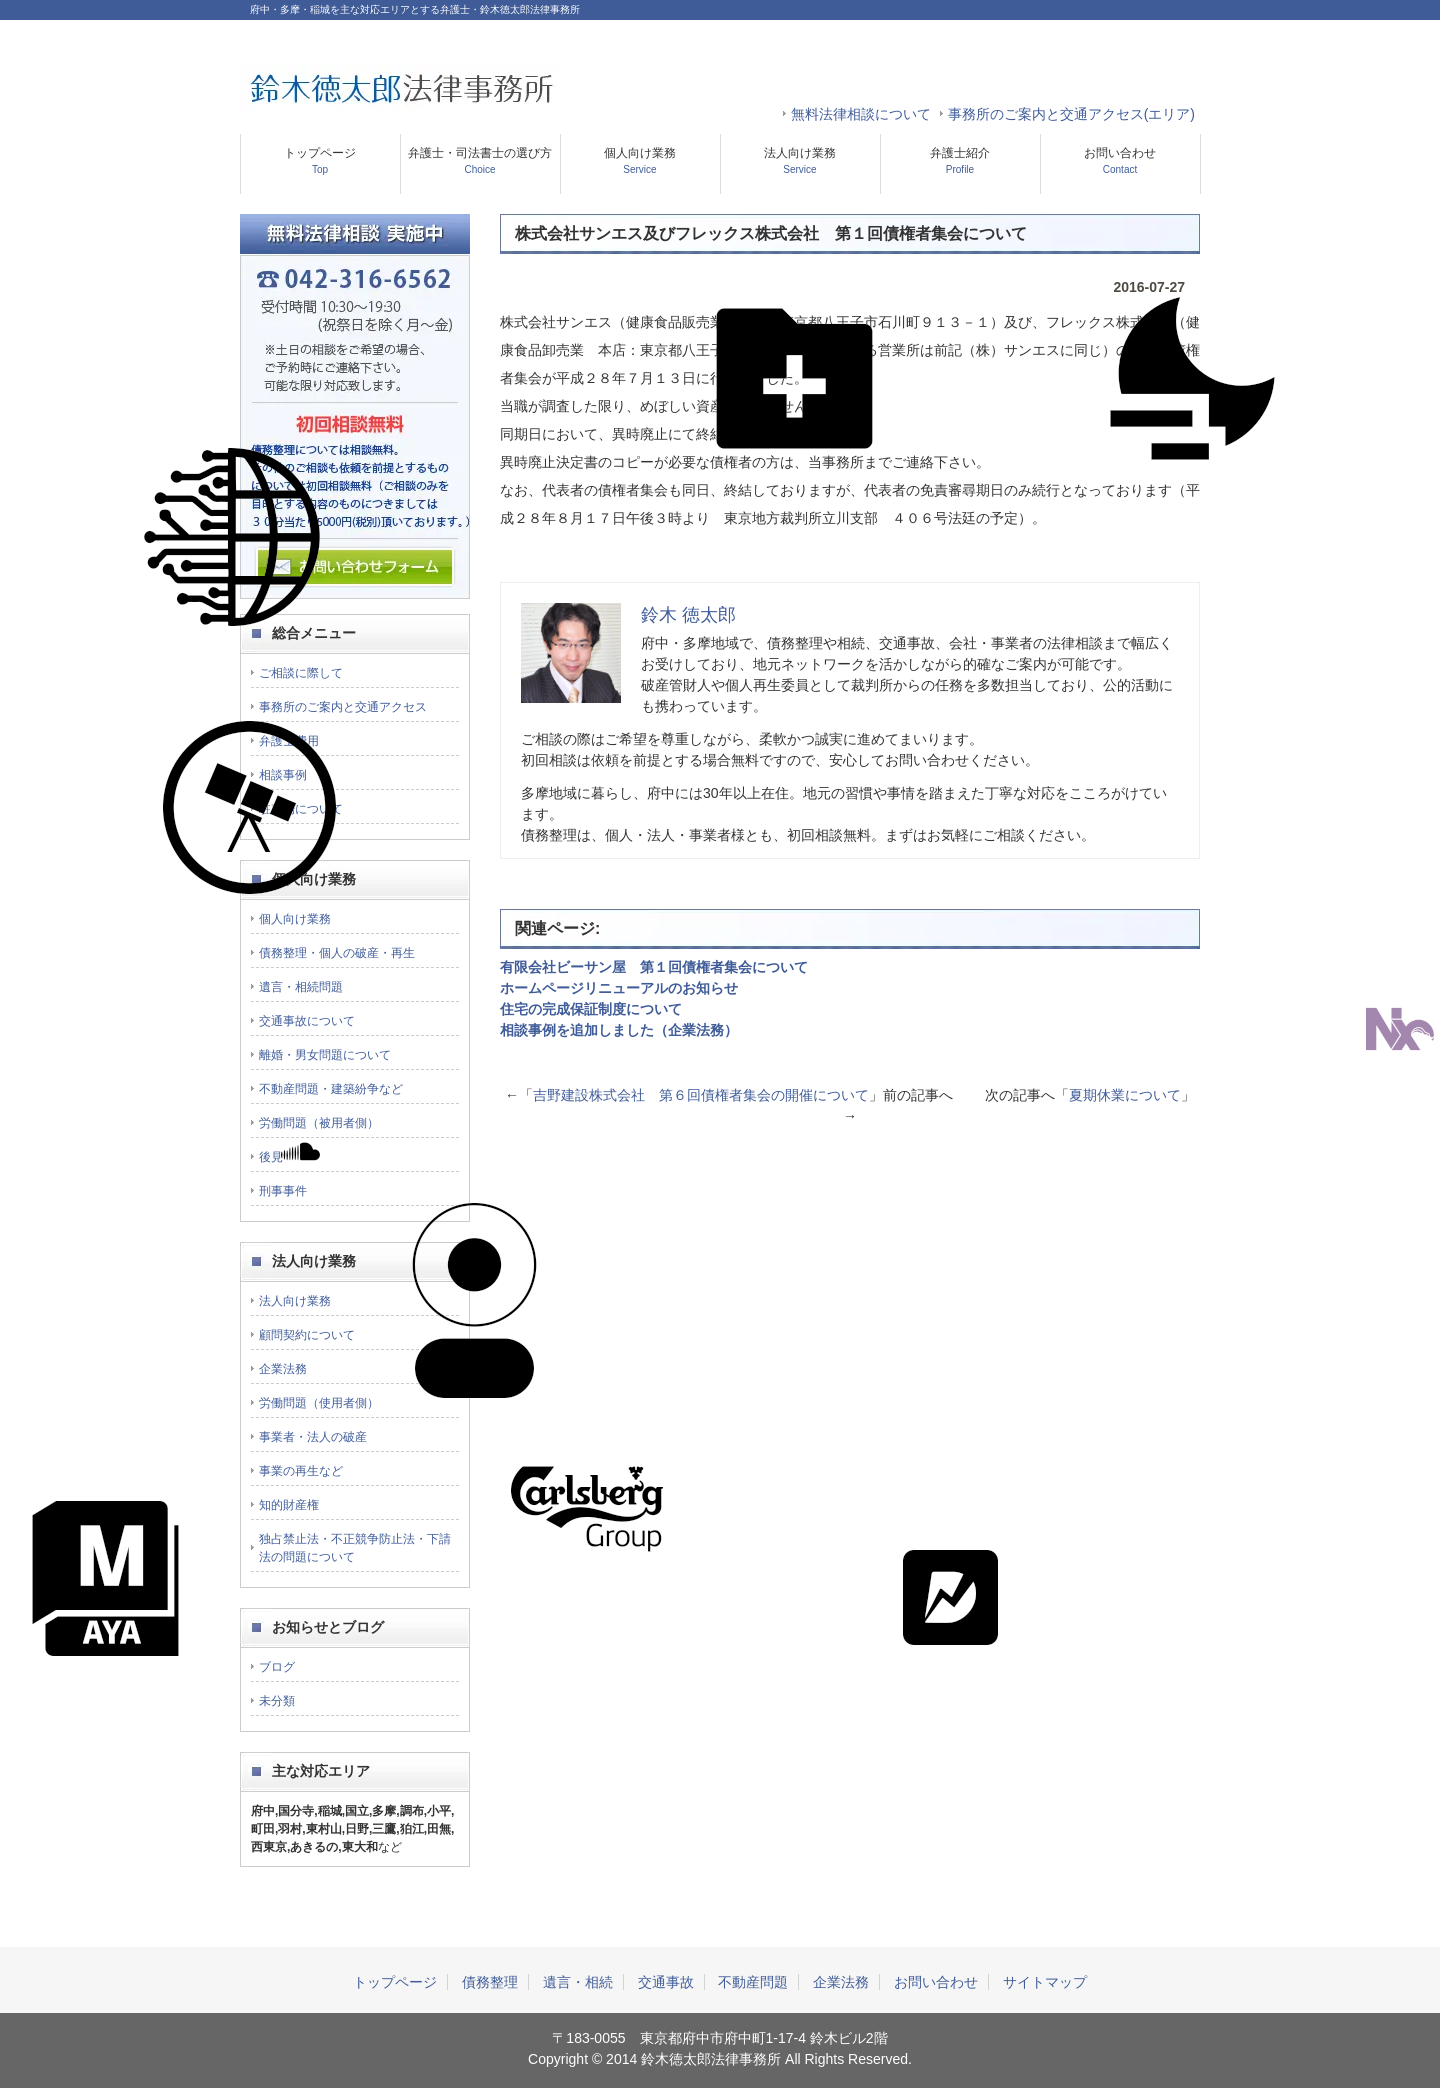 This screenshot has width=1440, height=2088. Describe the element at coordinates (105, 1578) in the screenshot. I see `open Autodesk Maya application` at that location.